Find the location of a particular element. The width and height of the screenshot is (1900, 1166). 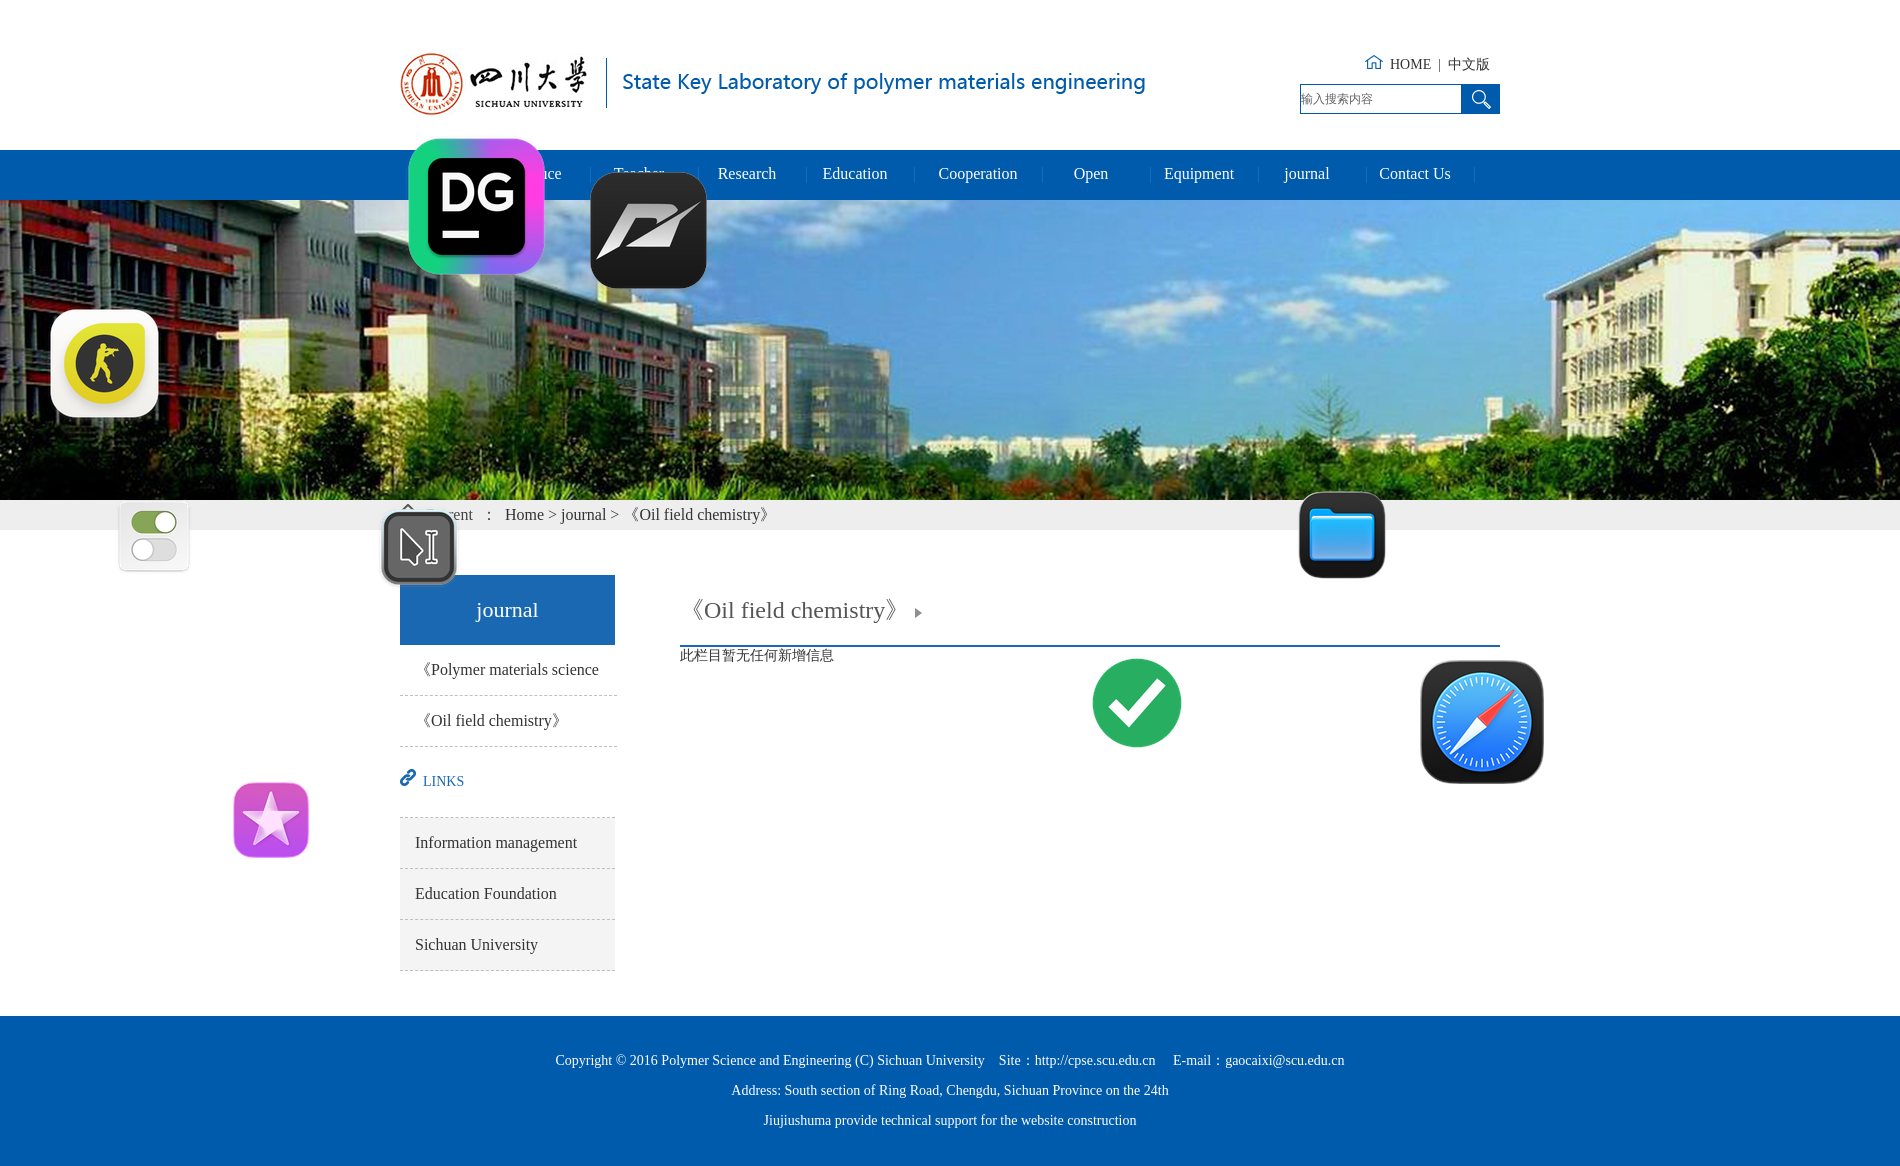

open Safari web browser is located at coordinates (1482, 722).